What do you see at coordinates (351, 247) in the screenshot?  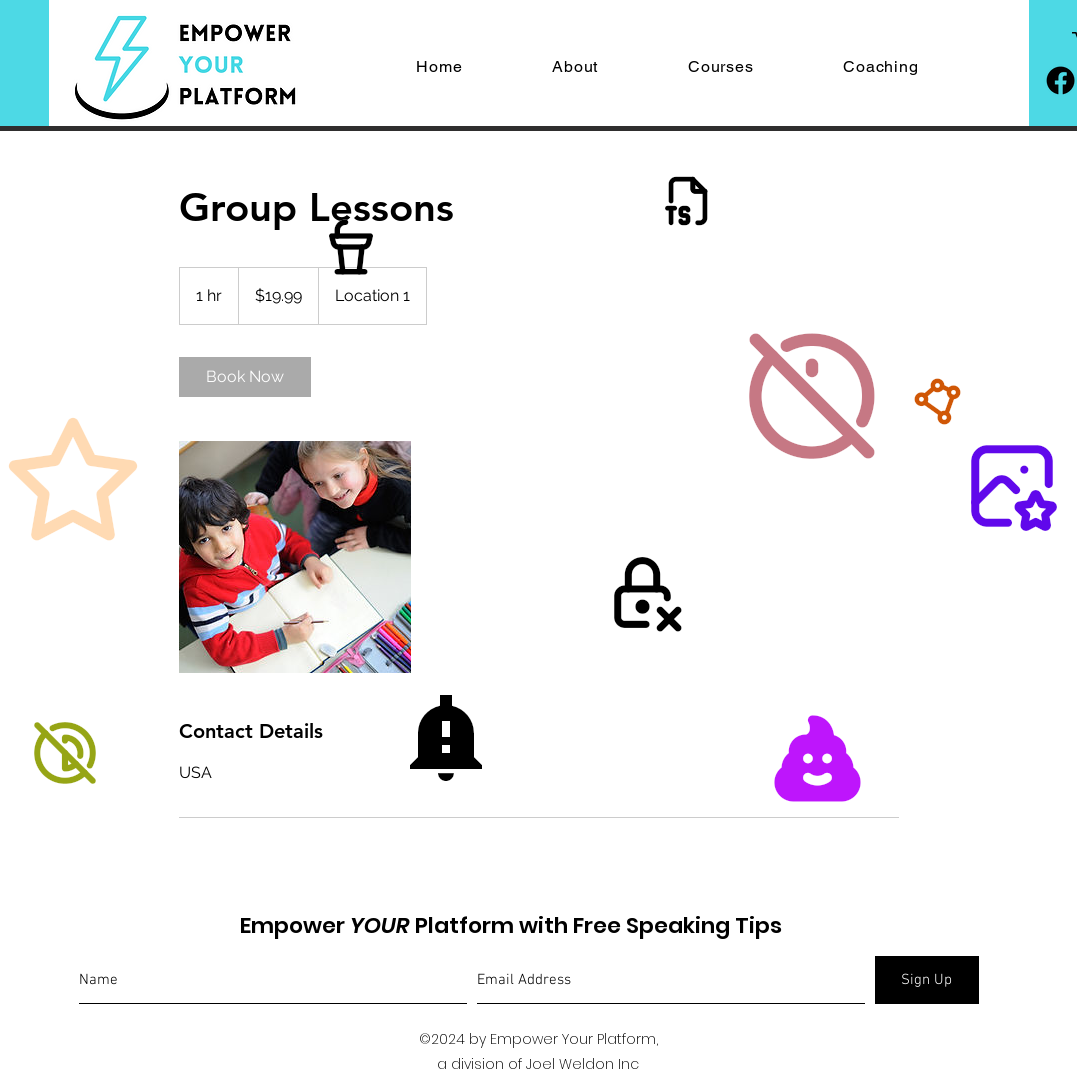 I see `view speaker or presentation podium` at bounding box center [351, 247].